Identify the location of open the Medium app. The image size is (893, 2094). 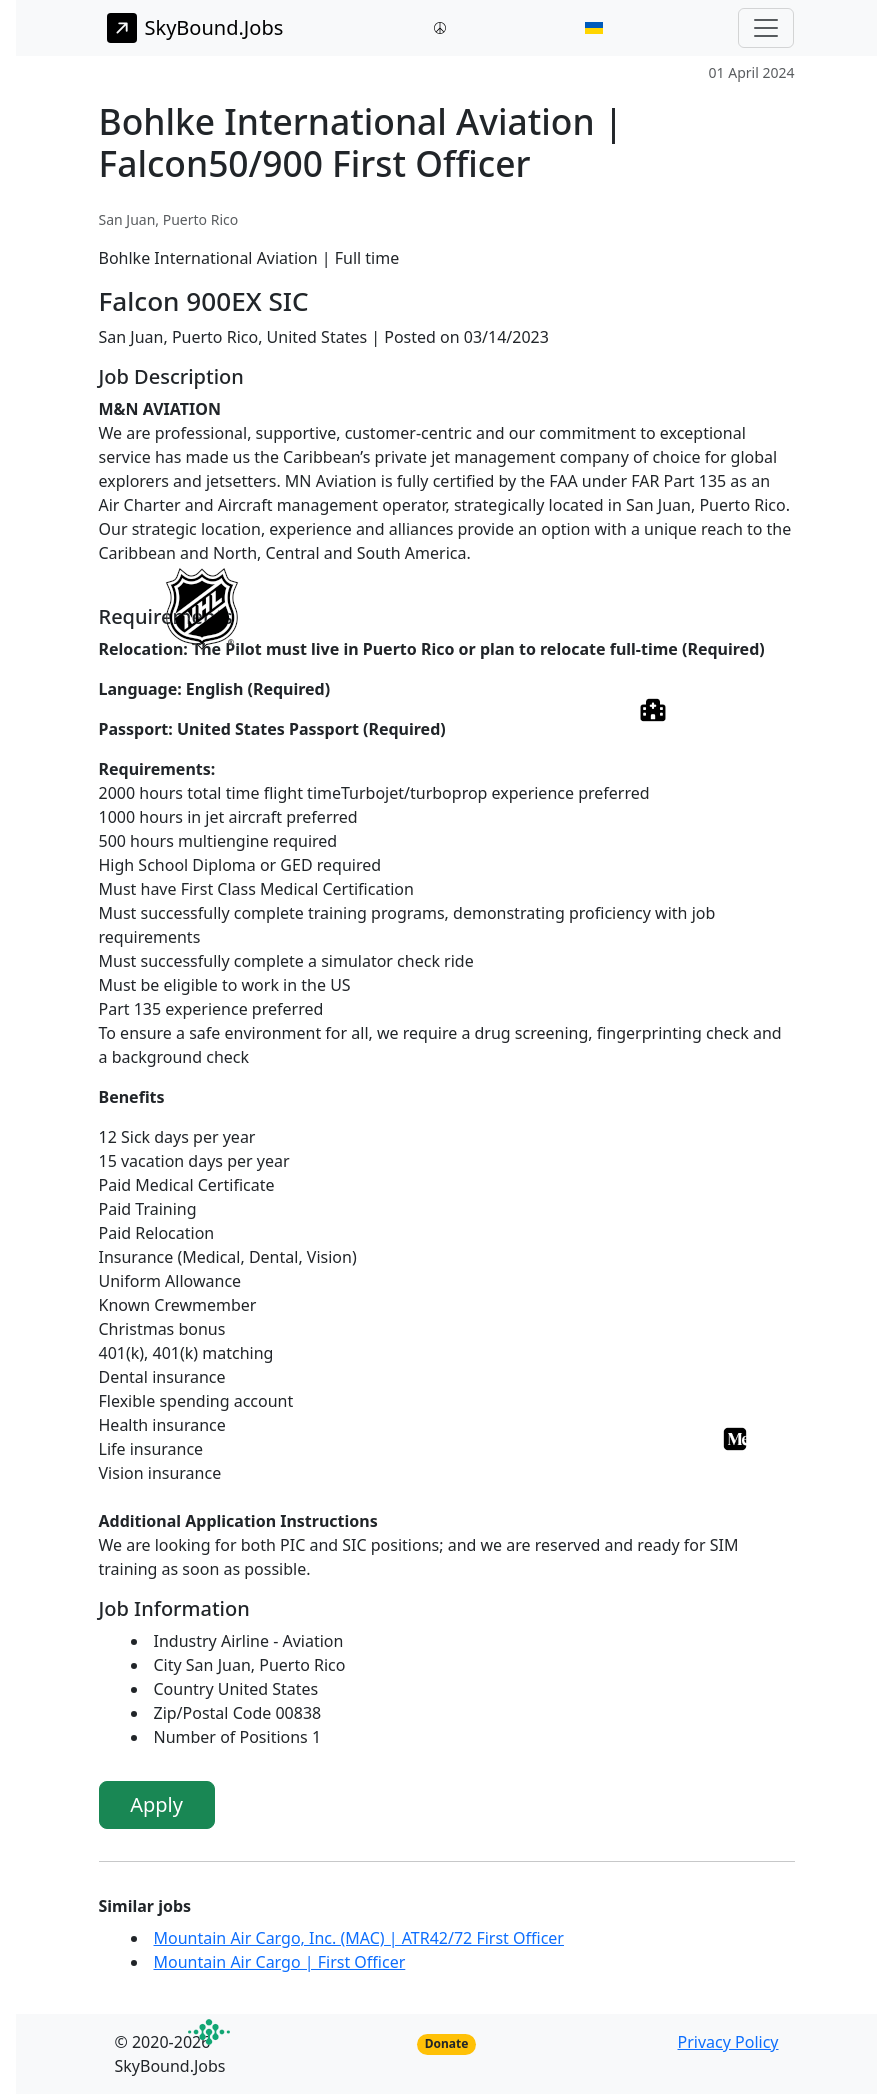
(735, 1439).